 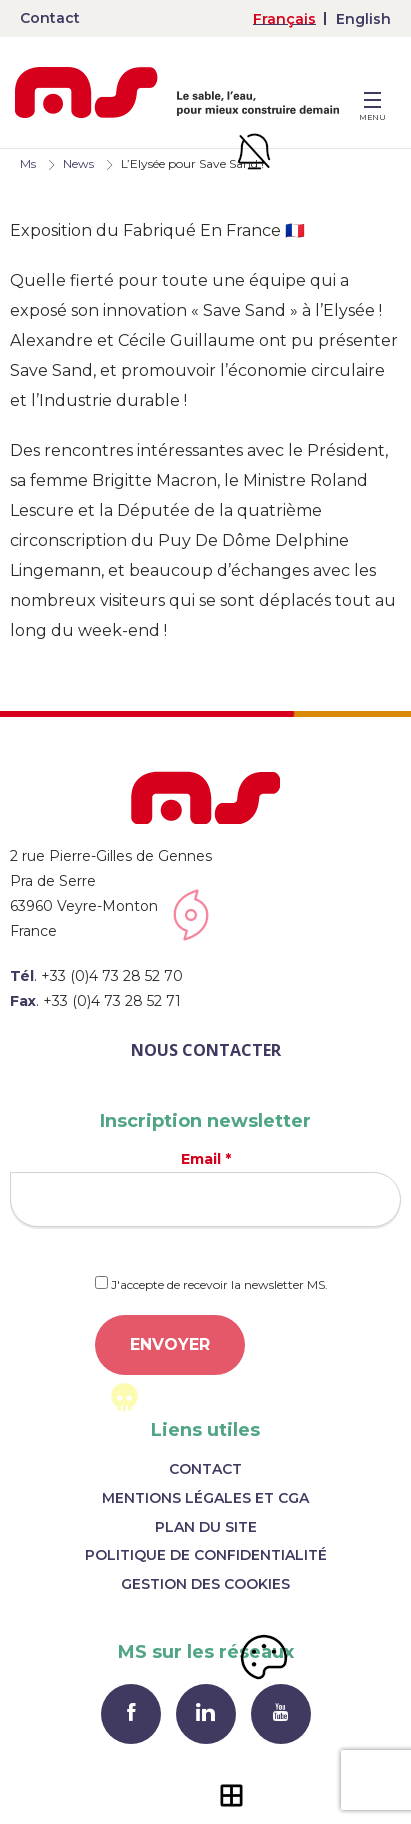 What do you see at coordinates (231, 1795) in the screenshot?
I see `view items in grid layout` at bounding box center [231, 1795].